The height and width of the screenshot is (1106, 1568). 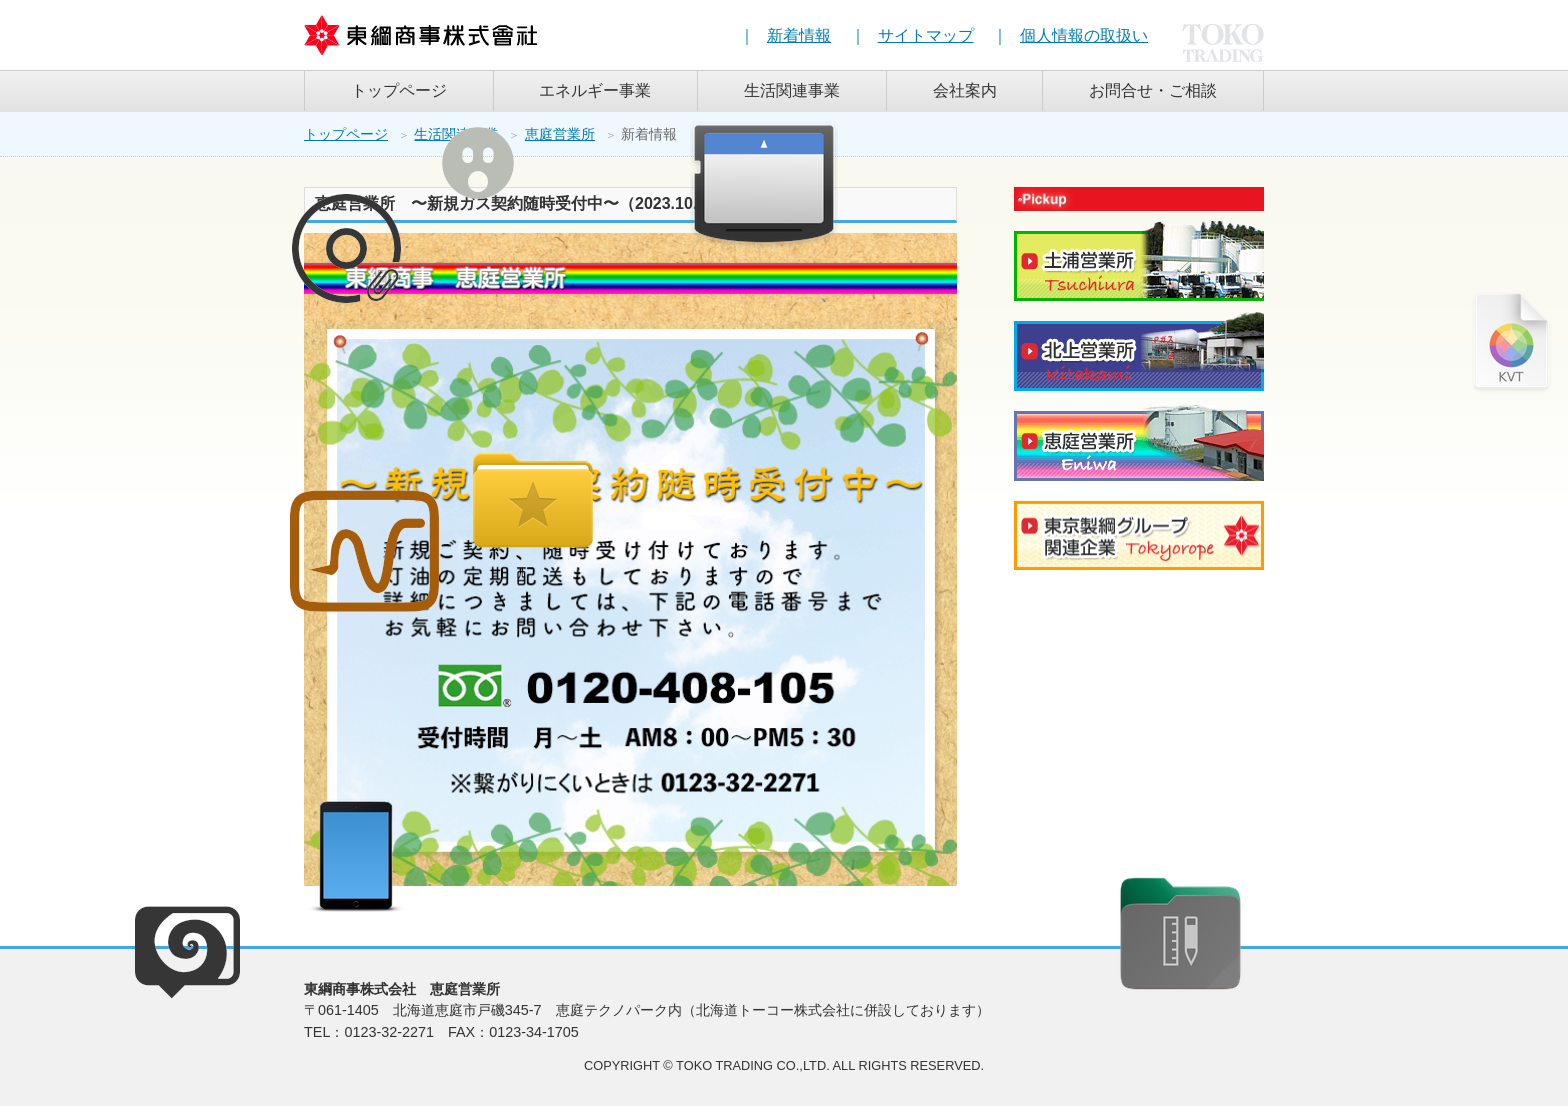 I want to click on drop files here to add to folder, so click(x=1014, y=195).